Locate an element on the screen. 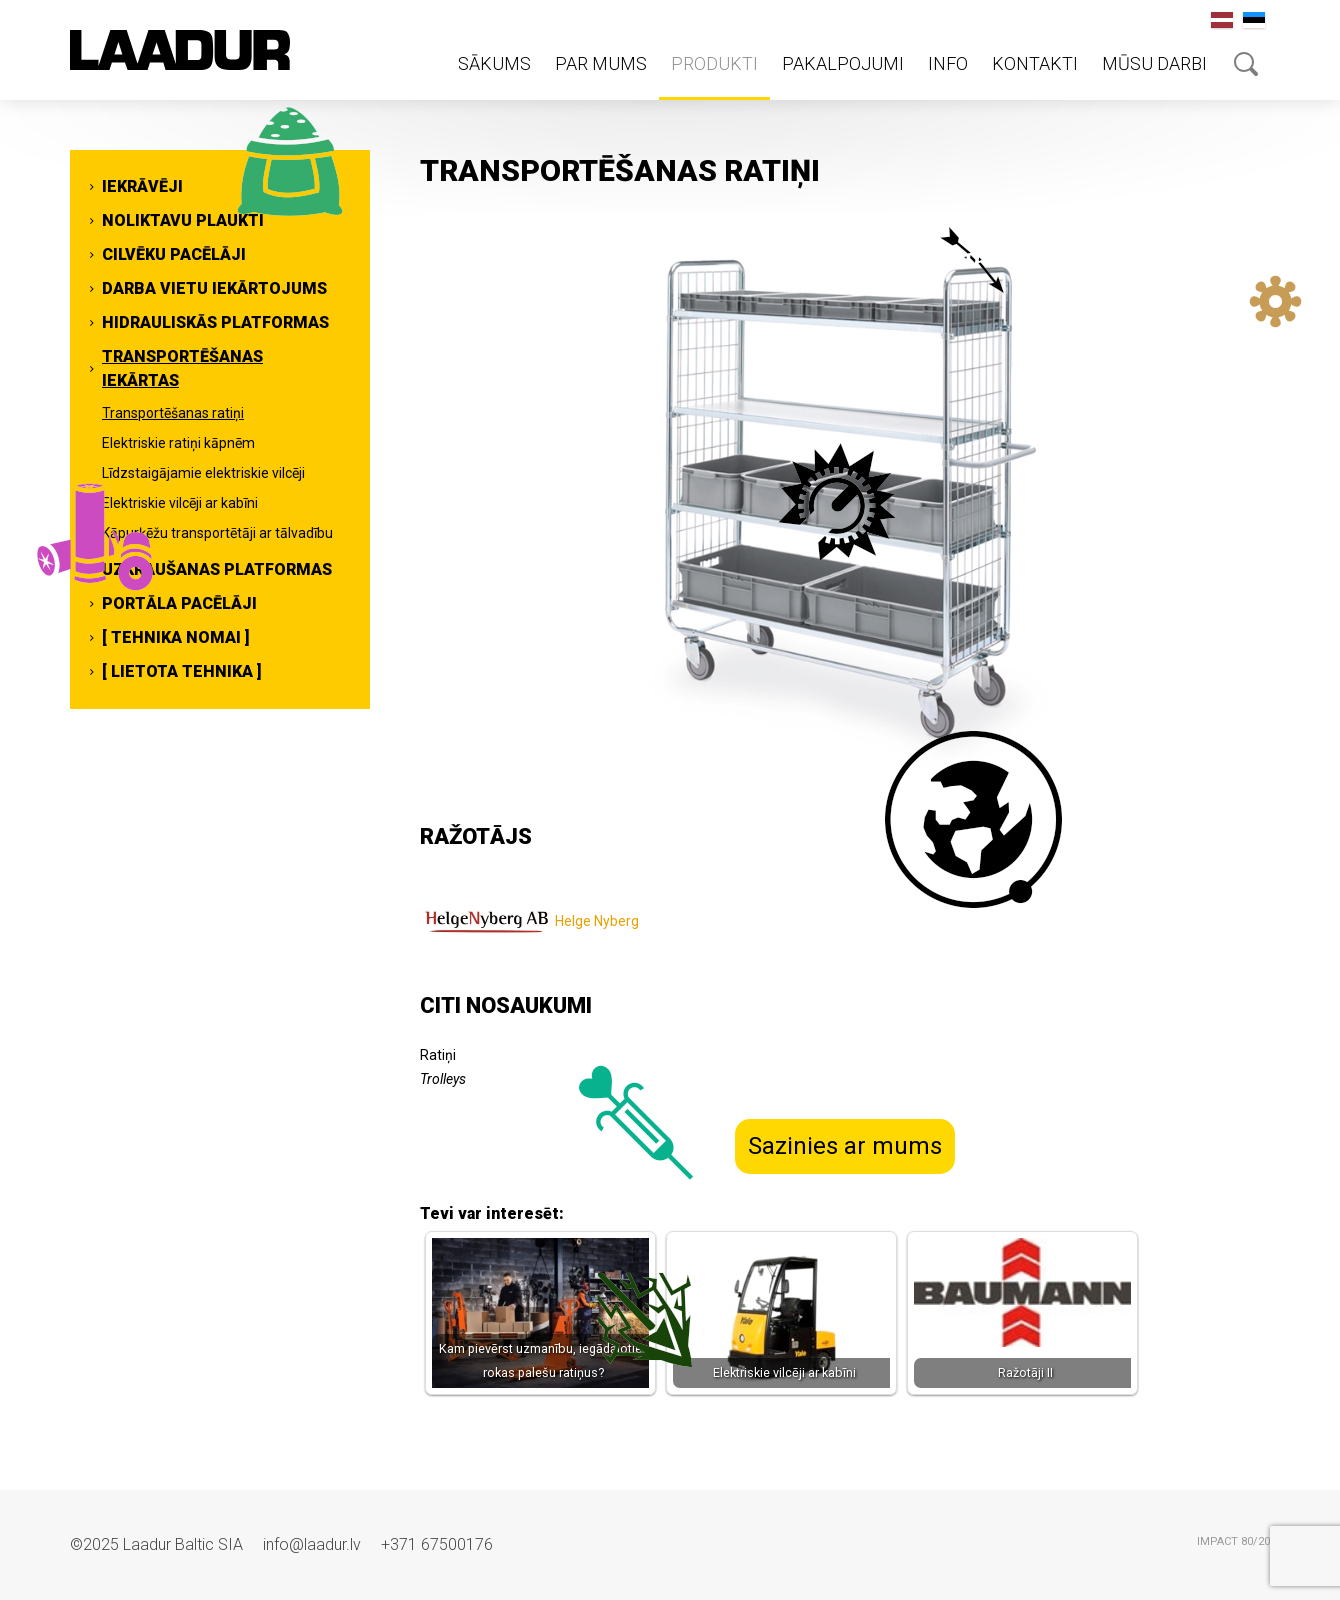 The image size is (1340, 1600). inject love or affection in a game is located at coordinates (636, 1123).